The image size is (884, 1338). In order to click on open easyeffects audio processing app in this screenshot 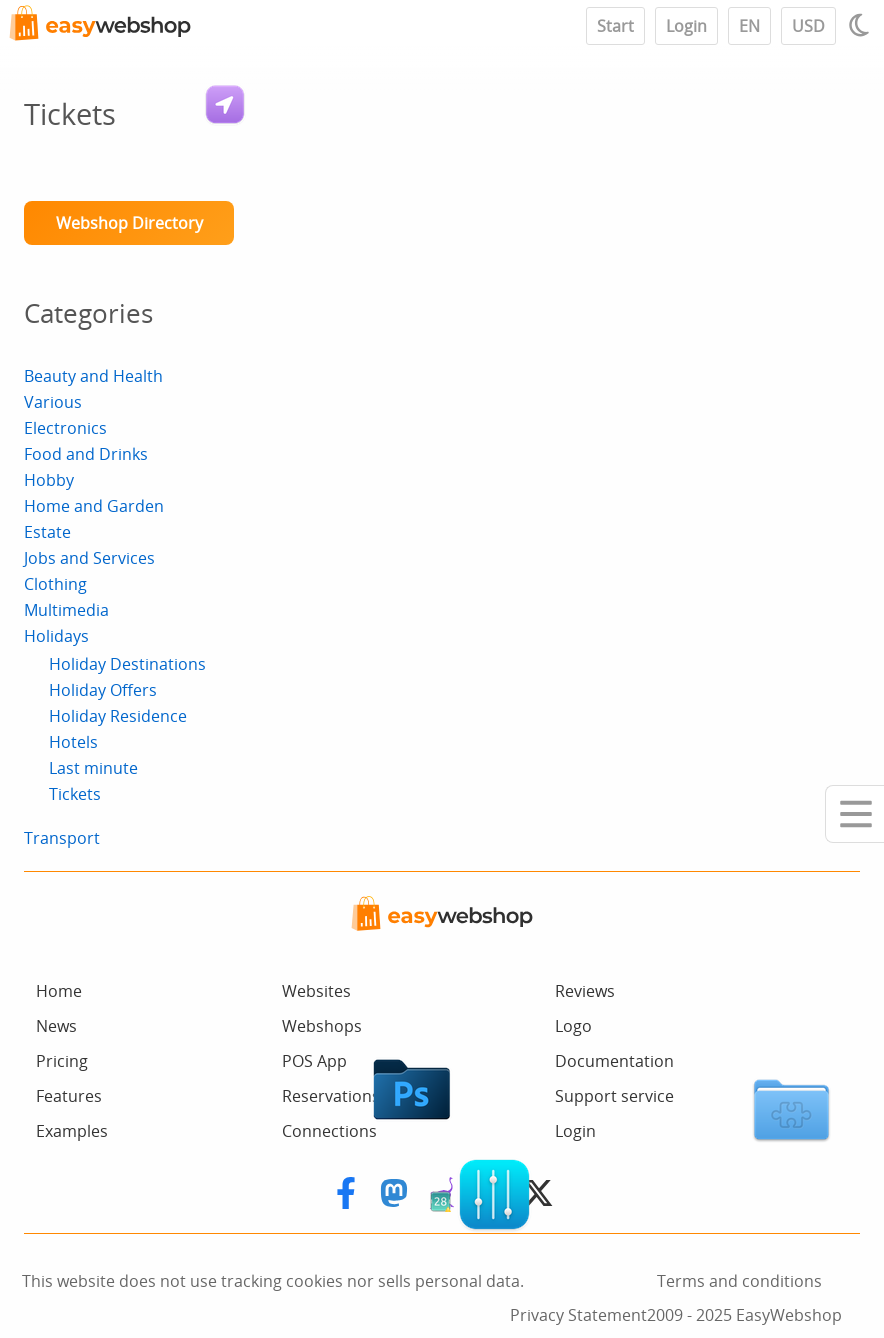, I will do `click(494, 1194)`.